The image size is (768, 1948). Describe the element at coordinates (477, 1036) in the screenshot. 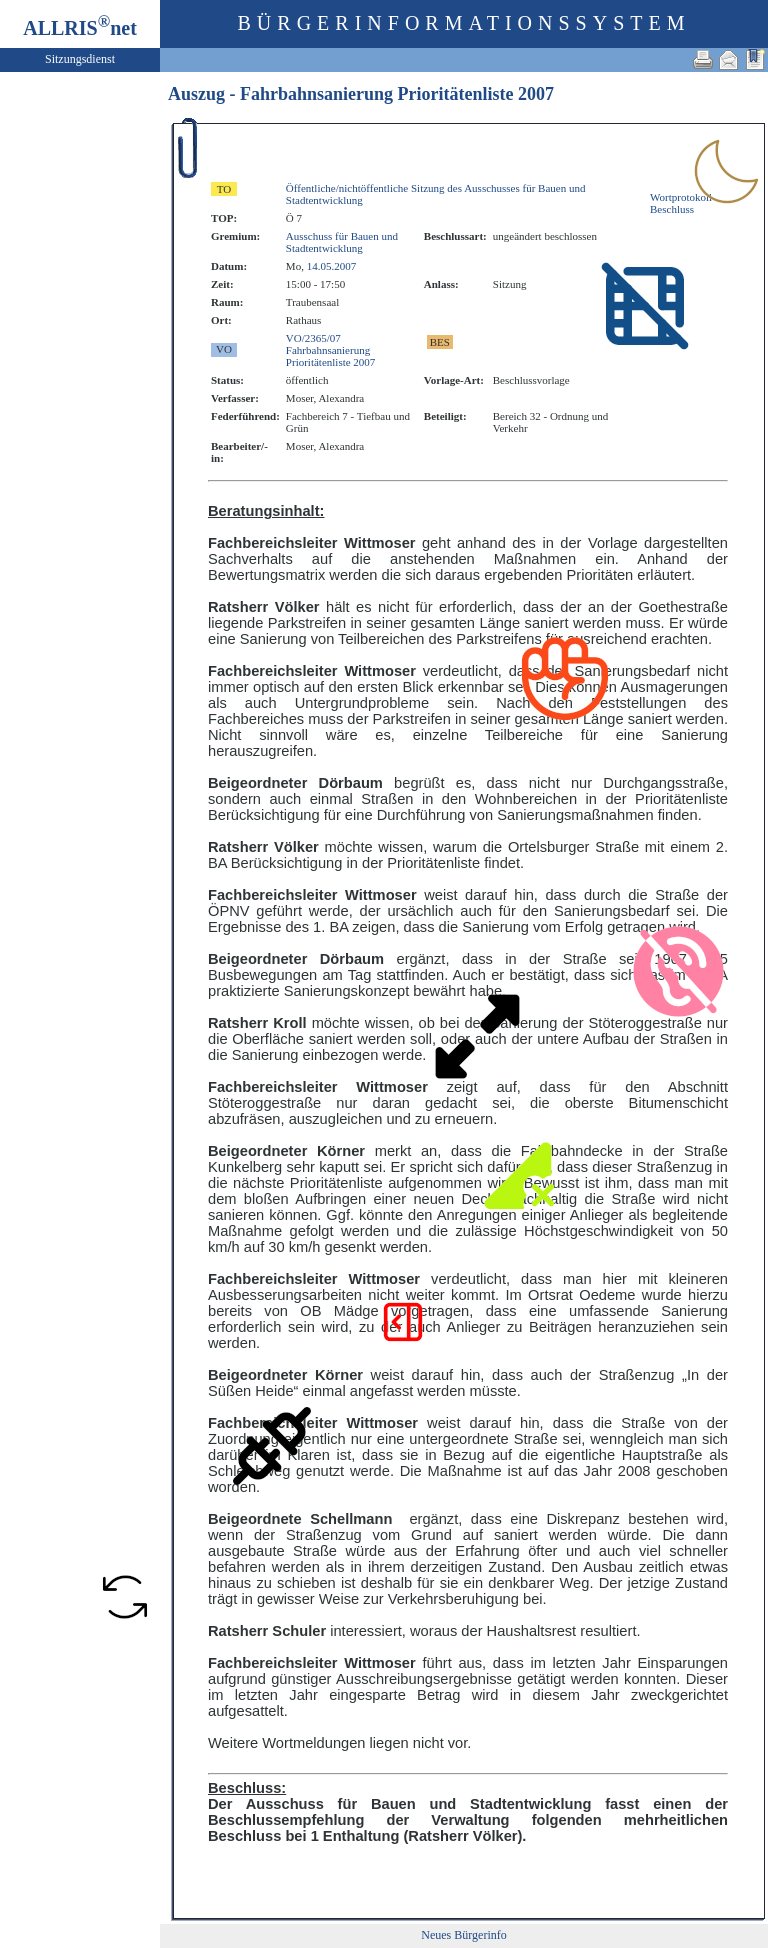

I see `expand to fullscreen mode` at that location.